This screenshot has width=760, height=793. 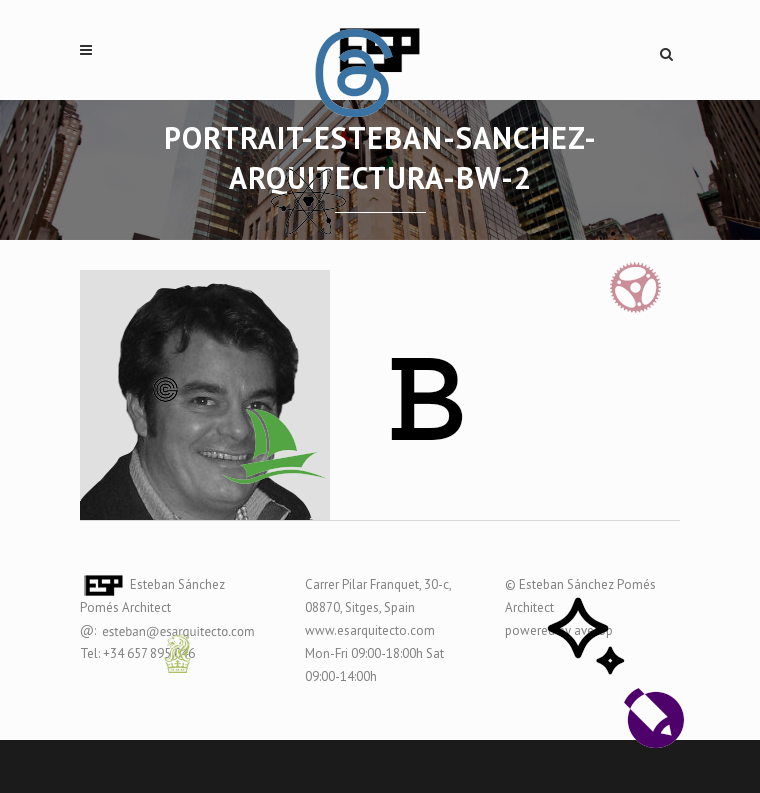 I want to click on neutralinojs framework logo, so click(x=308, y=201).